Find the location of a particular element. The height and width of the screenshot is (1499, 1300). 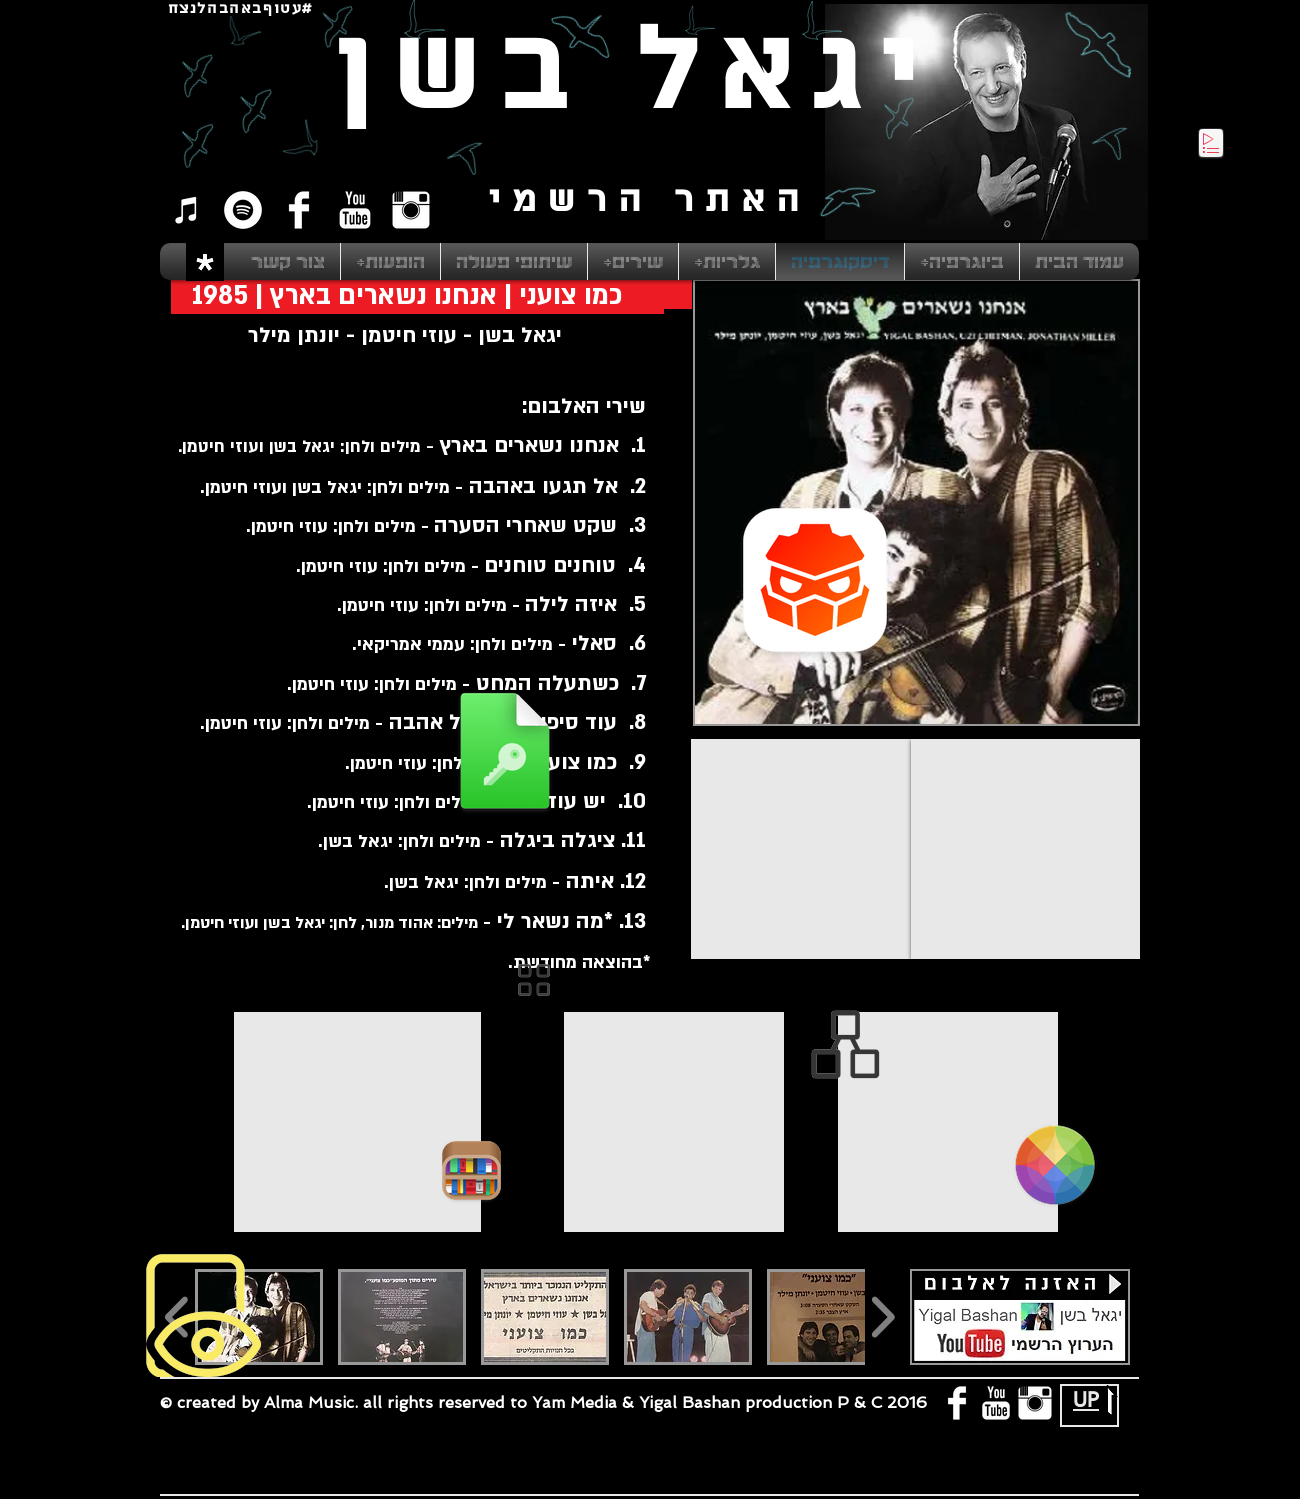

open color picker or palette settings is located at coordinates (1055, 1165).